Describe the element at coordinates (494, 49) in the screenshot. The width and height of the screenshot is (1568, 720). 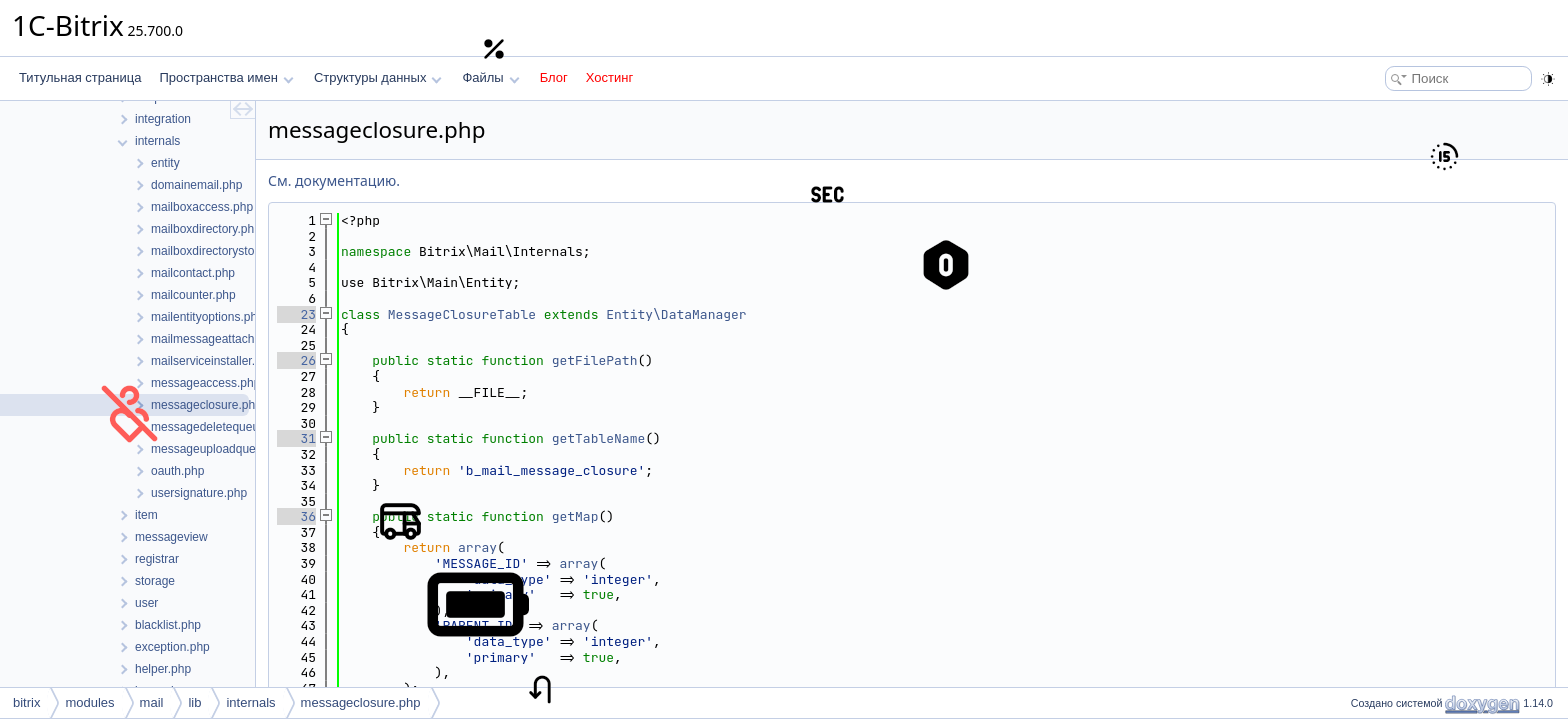
I see `view discount or sale information` at that location.